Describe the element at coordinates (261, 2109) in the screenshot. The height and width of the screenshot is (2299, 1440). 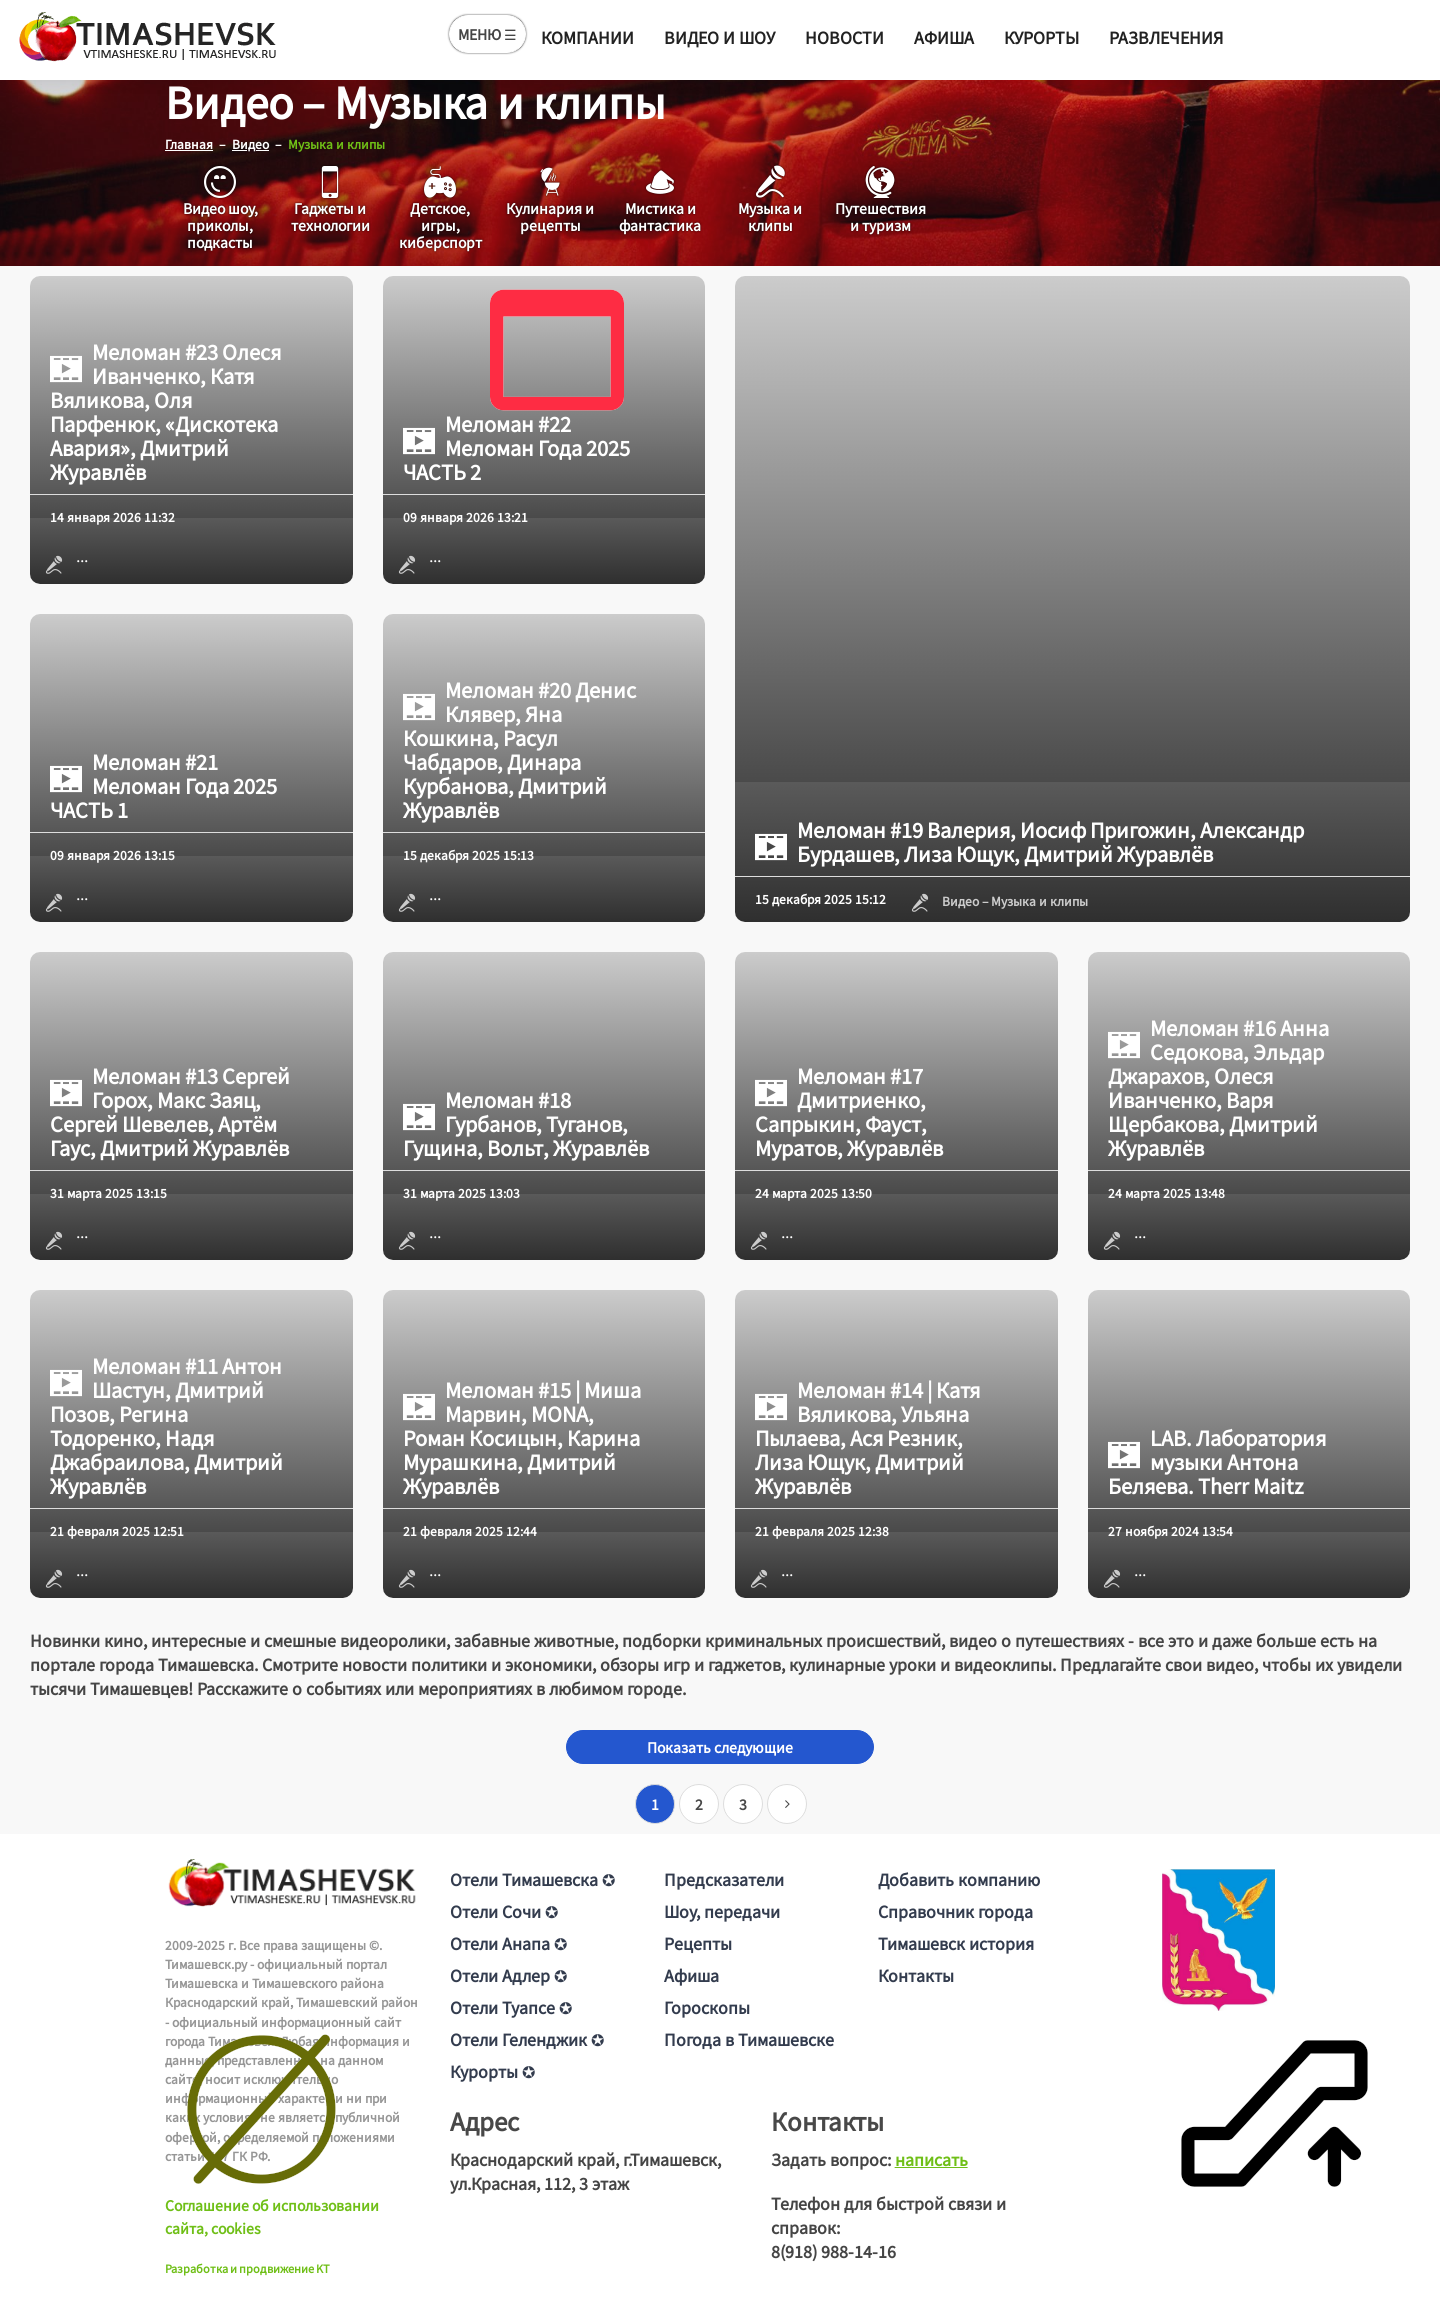
I see `indicates an empty or null state` at that location.